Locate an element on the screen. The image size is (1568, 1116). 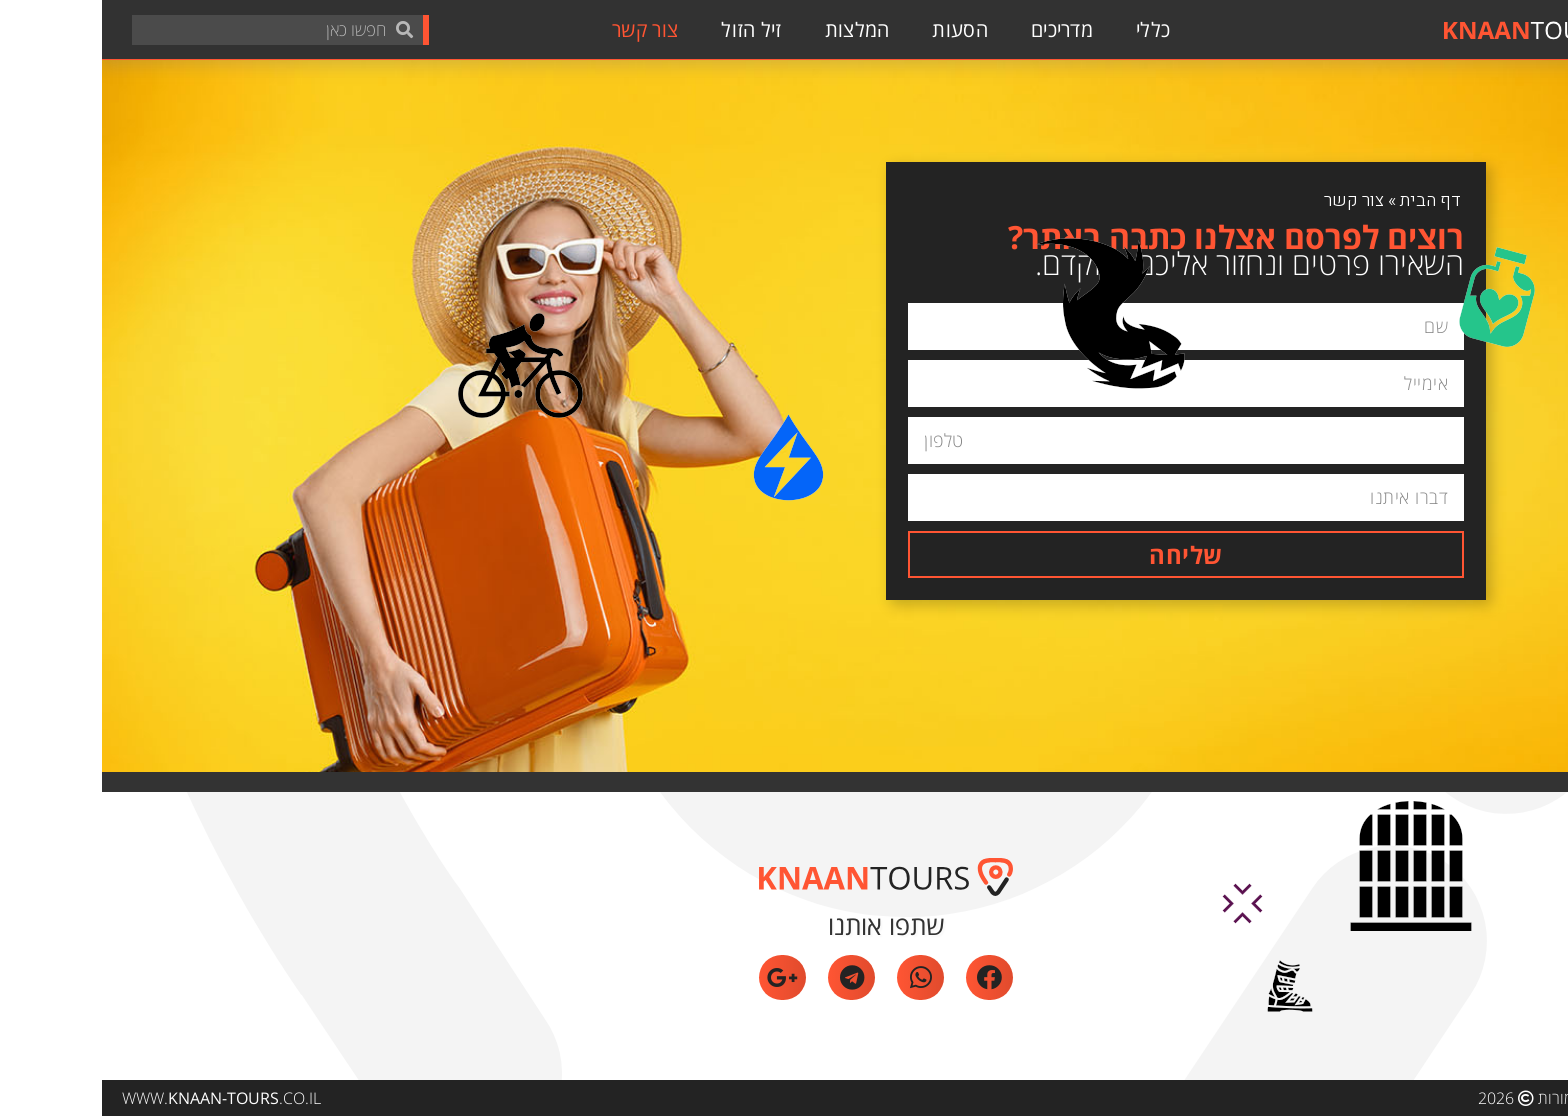
center or focus on a target point is located at coordinates (1242, 903).